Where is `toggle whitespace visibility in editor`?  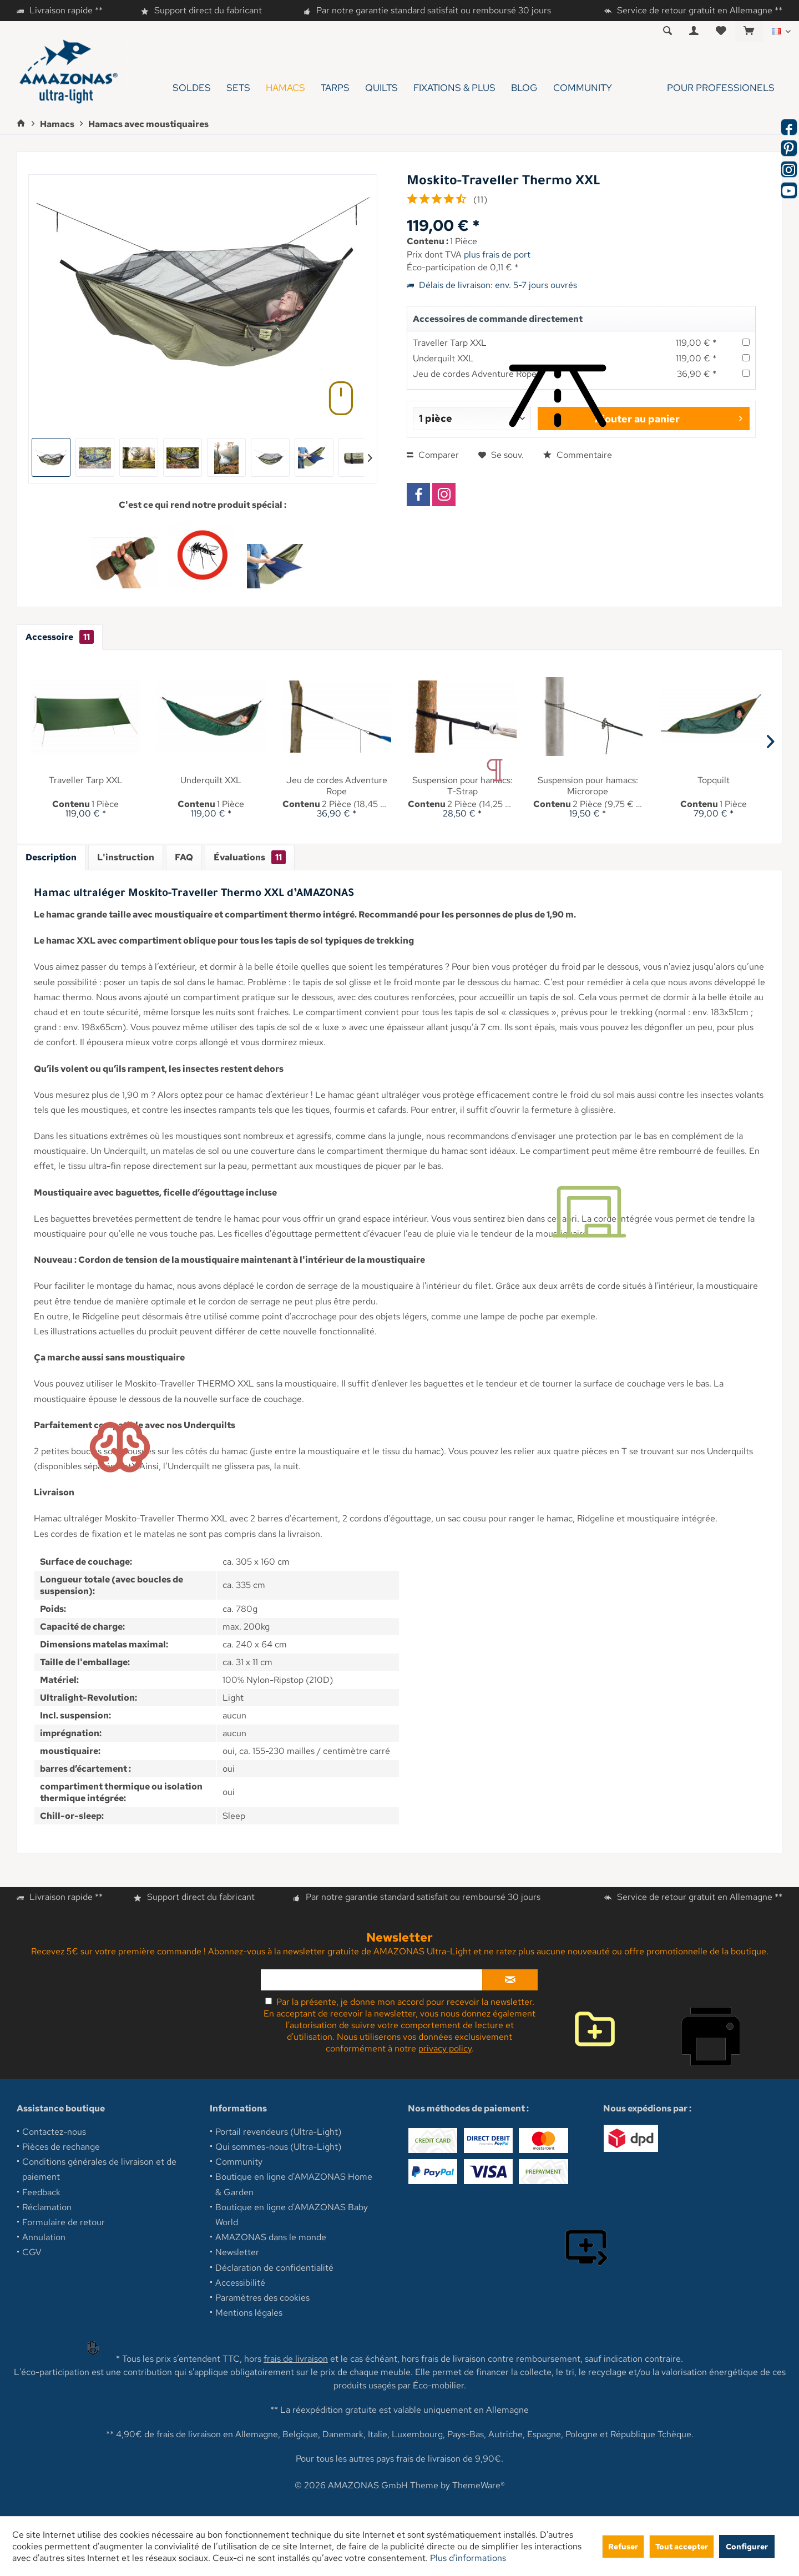
toggle whitespace visibility in editor is located at coordinates (495, 771).